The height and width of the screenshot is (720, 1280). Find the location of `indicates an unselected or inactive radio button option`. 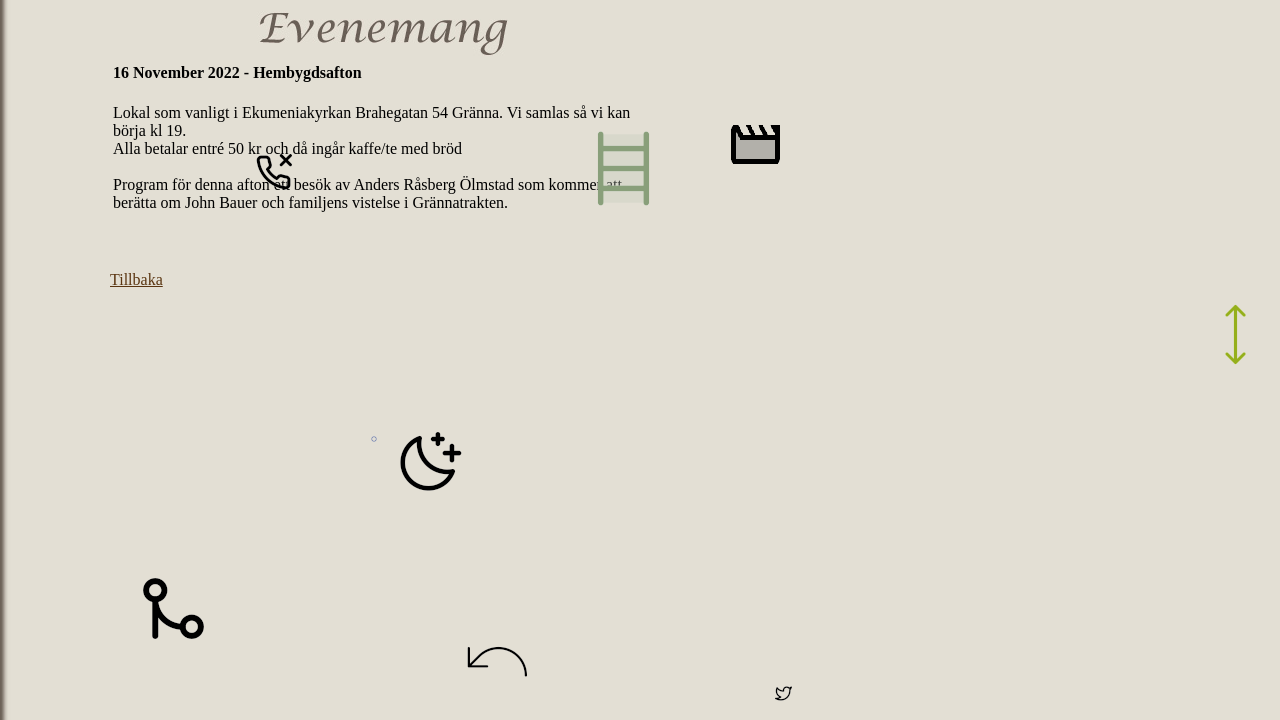

indicates an unselected or inactive radio button option is located at coordinates (374, 439).